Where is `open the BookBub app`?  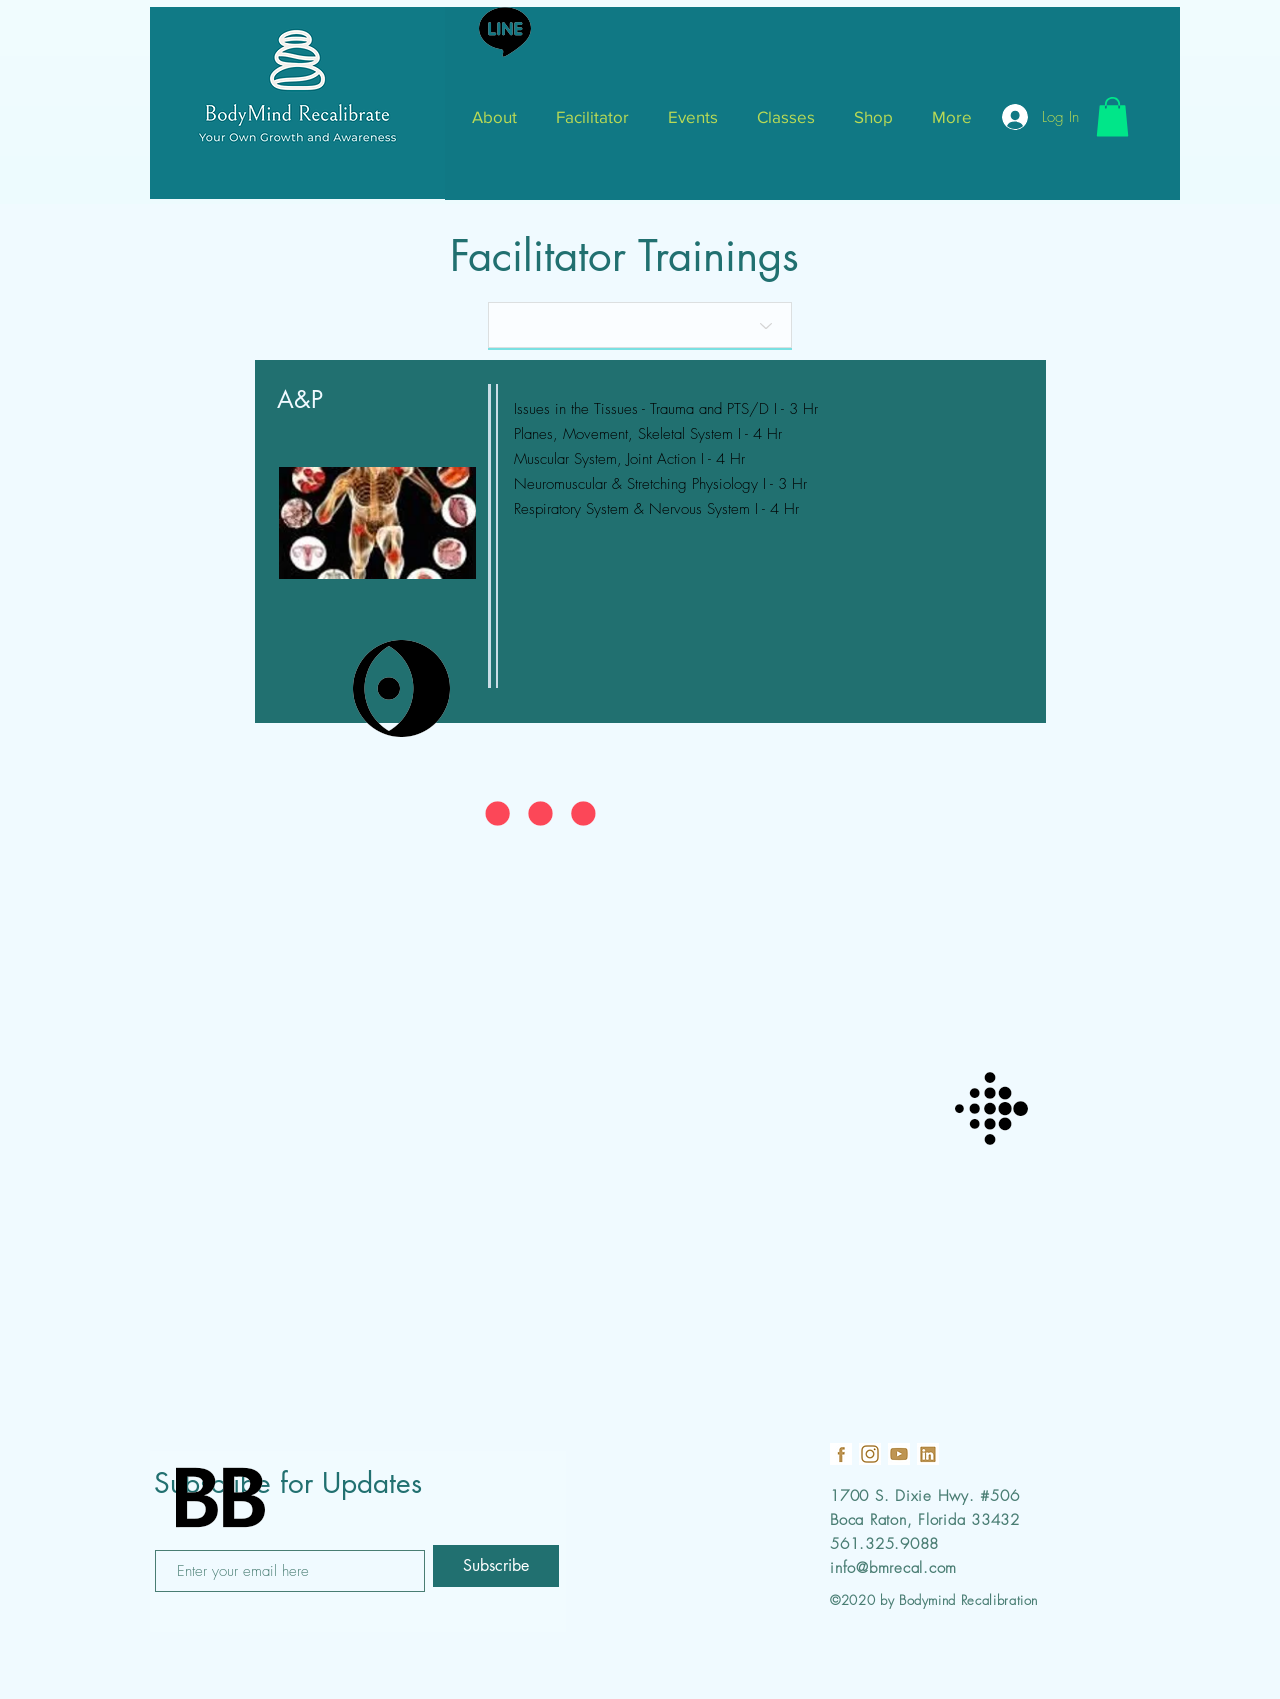 open the BookBub app is located at coordinates (220, 1497).